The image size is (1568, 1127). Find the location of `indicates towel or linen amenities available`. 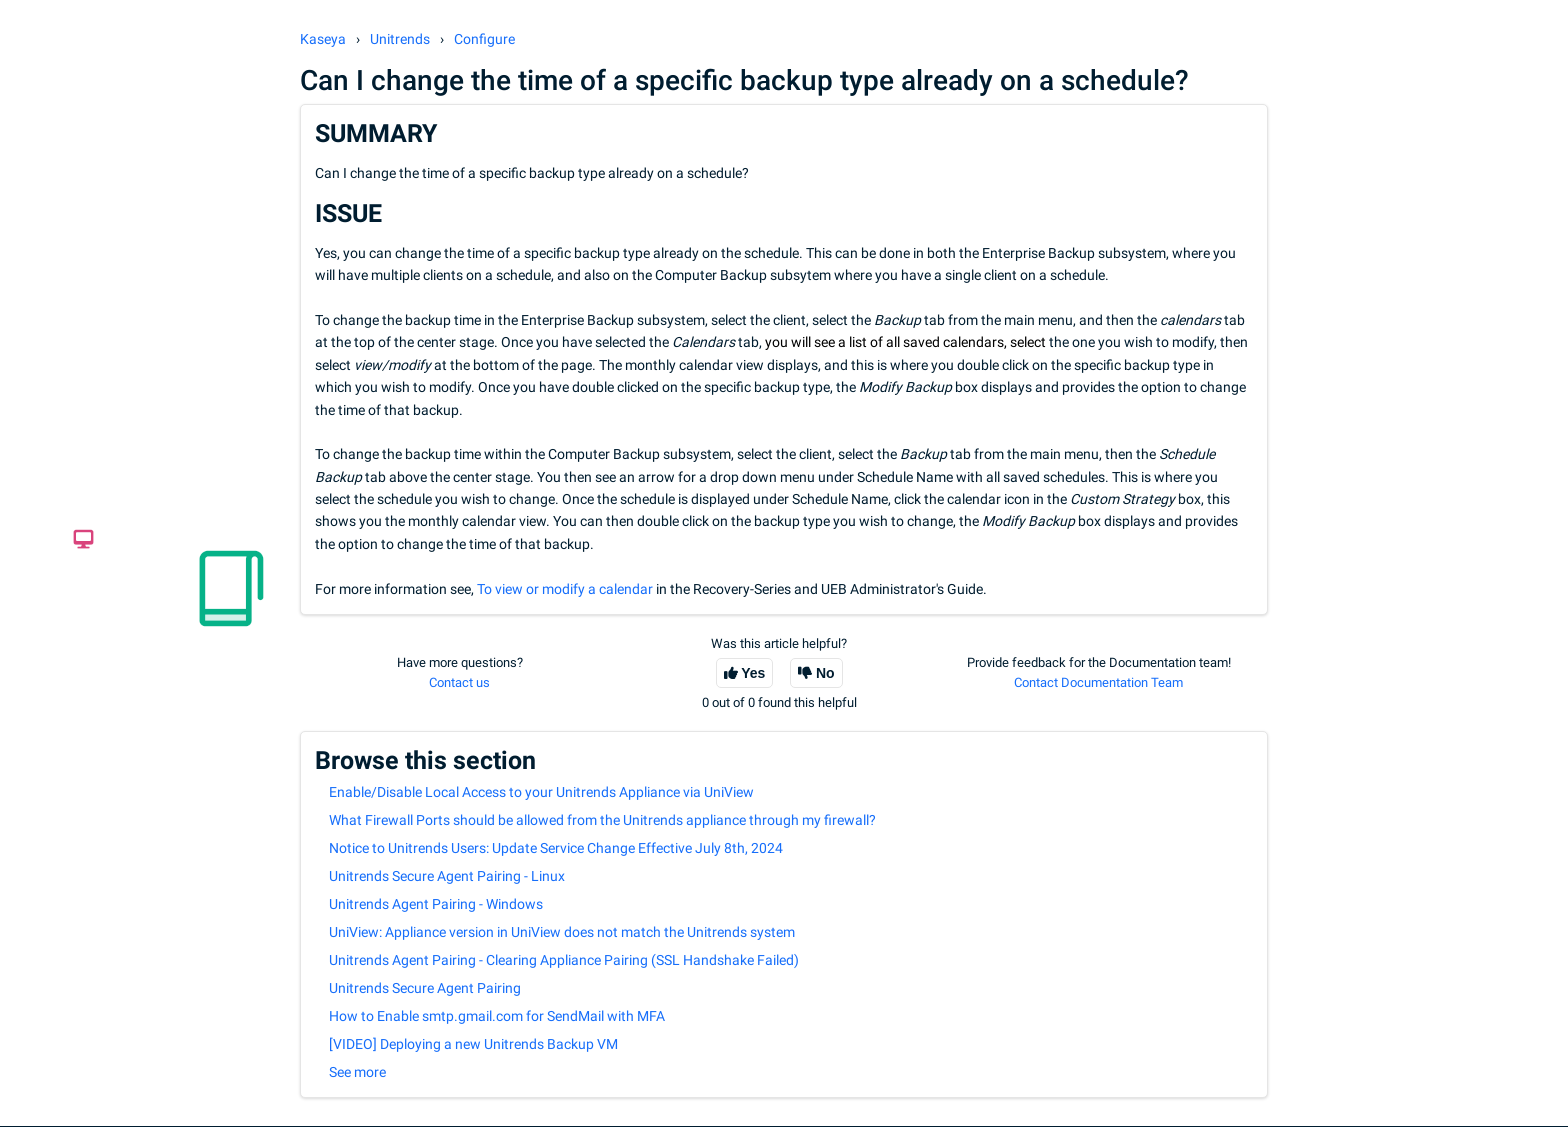

indicates towel or linen amenities available is located at coordinates (228, 588).